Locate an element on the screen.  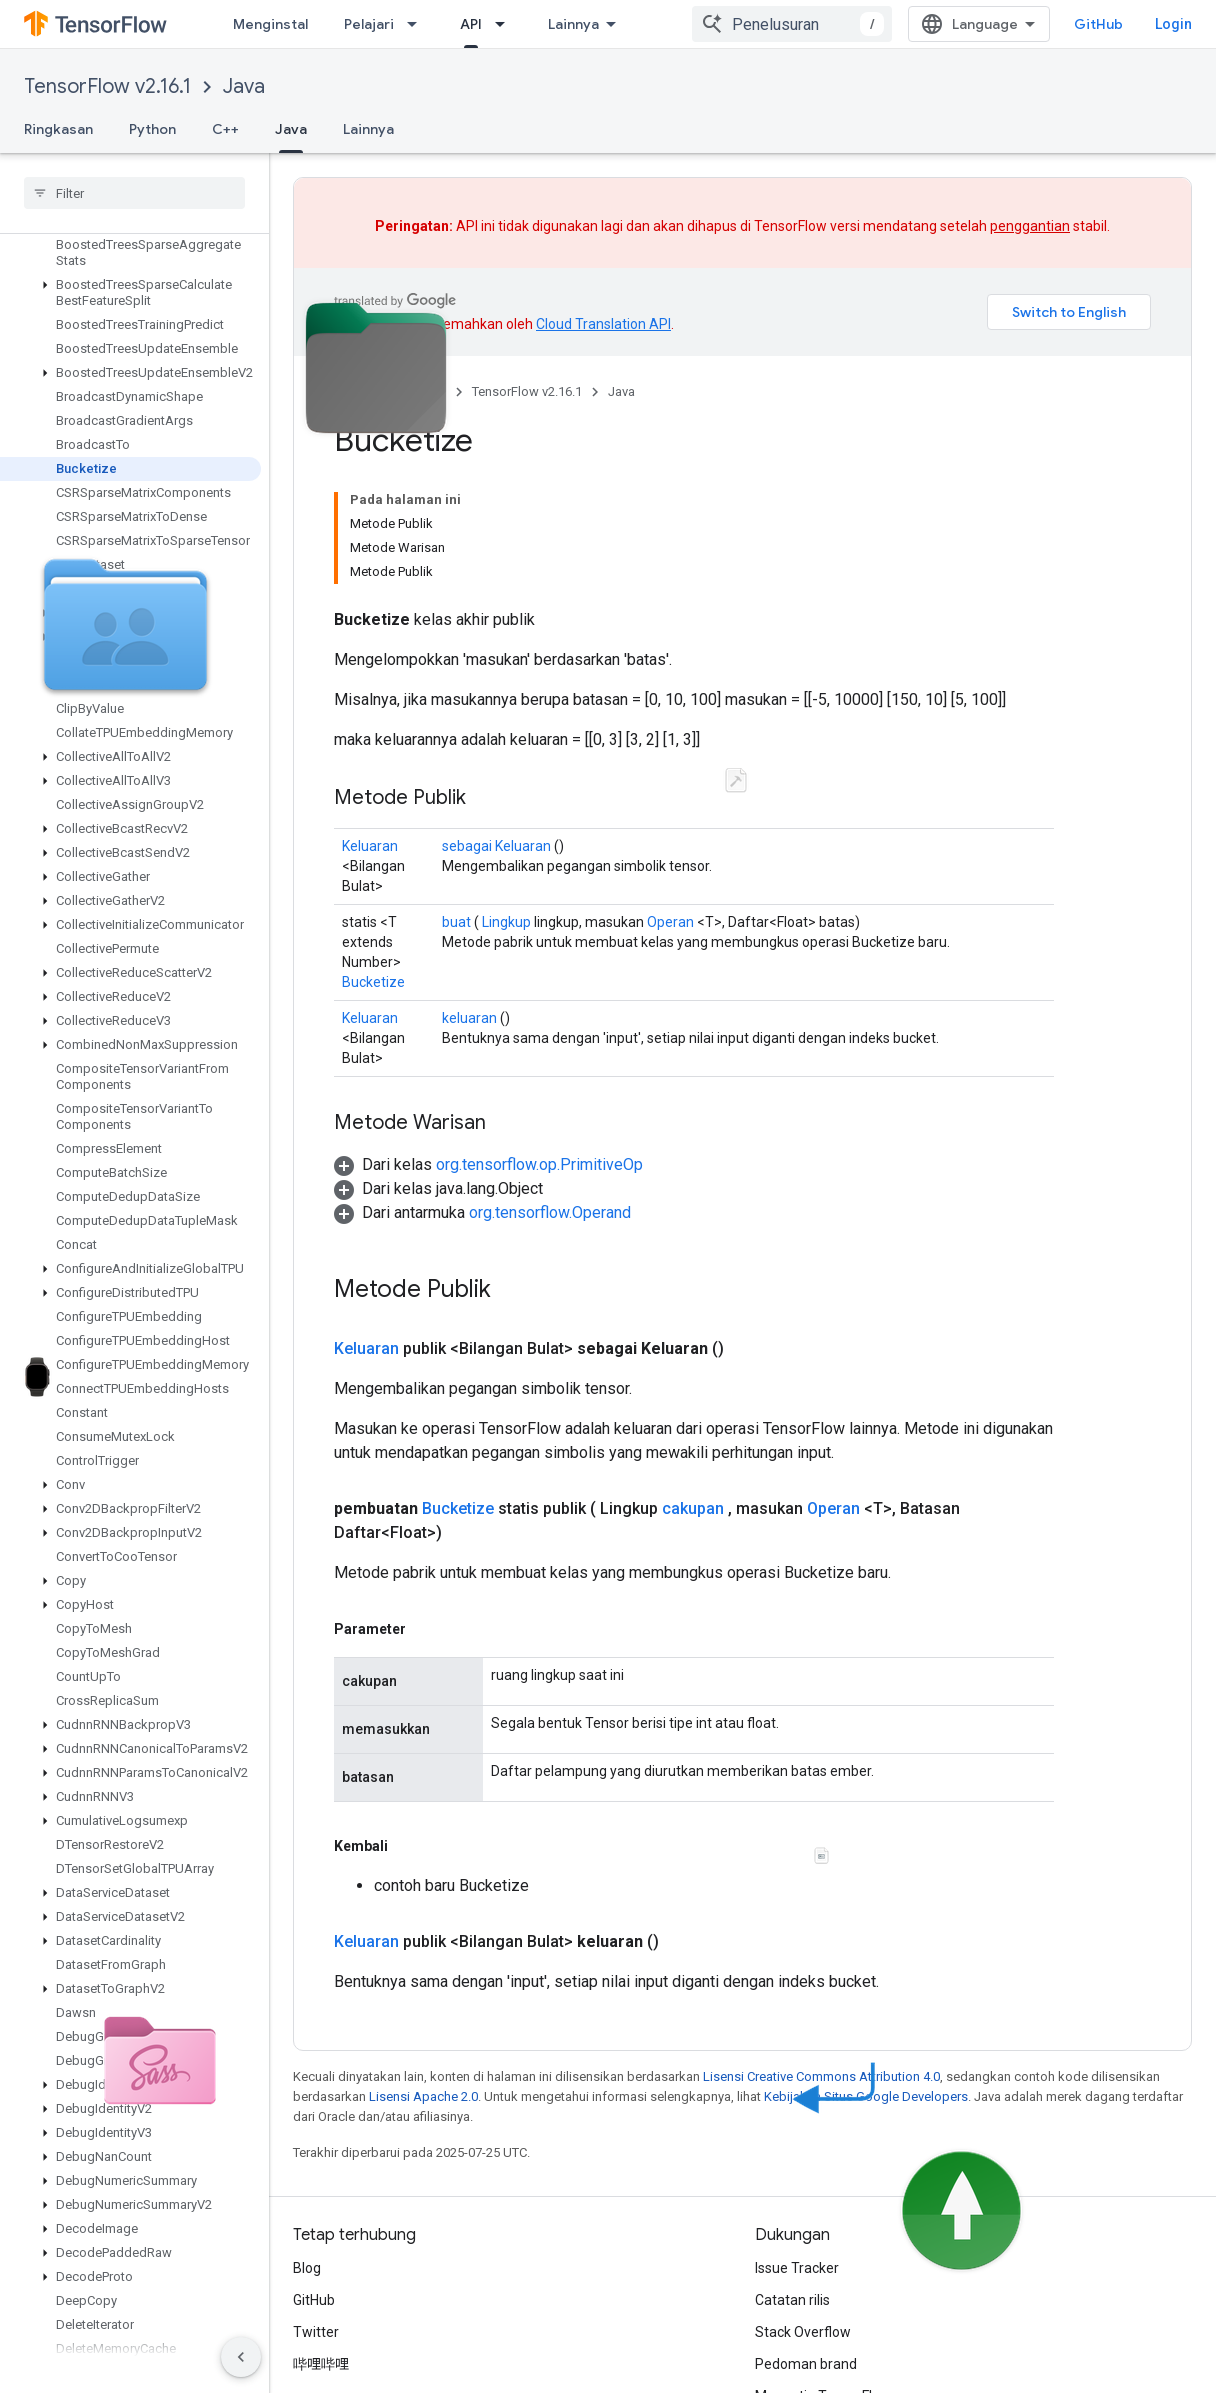
reply to an email message is located at coordinates (832, 2087).